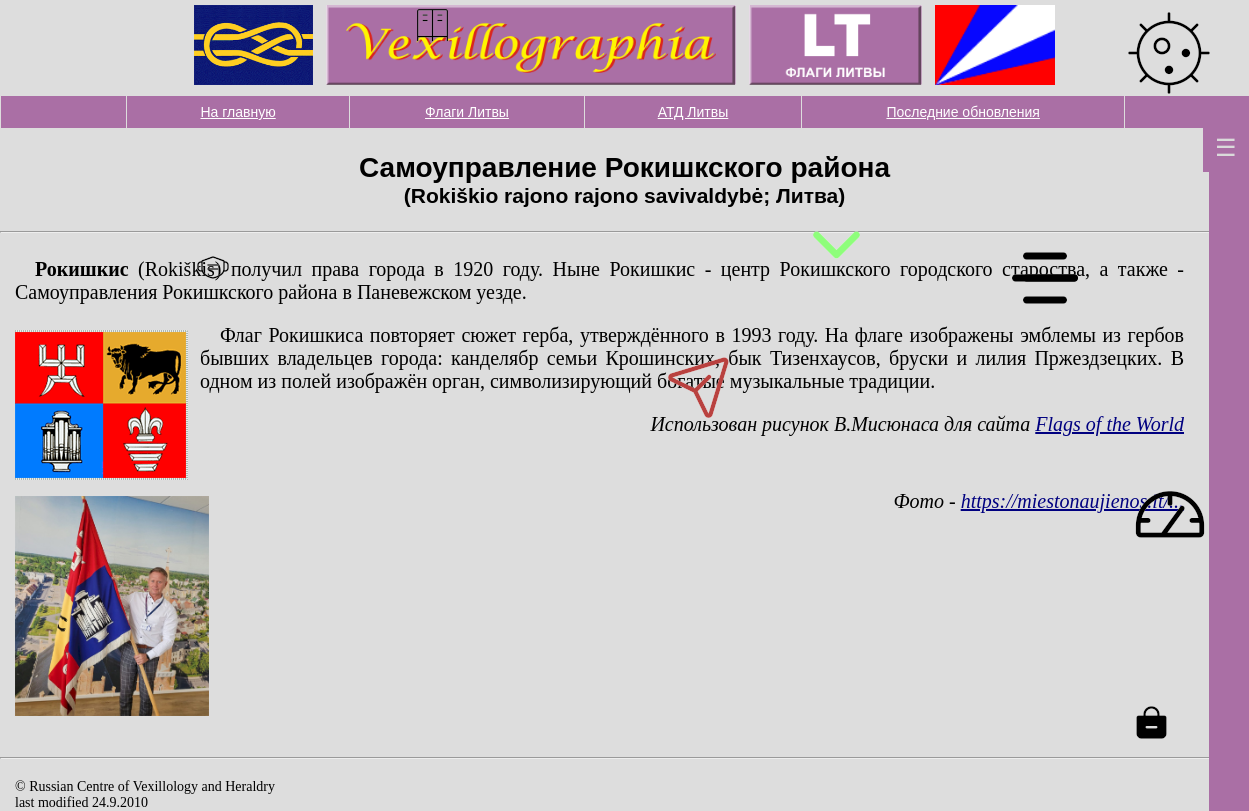 The height and width of the screenshot is (811, 1249). Describe the element at coordinates (1045, 278) in the screenshot. I see `open navigation menu` at that location.